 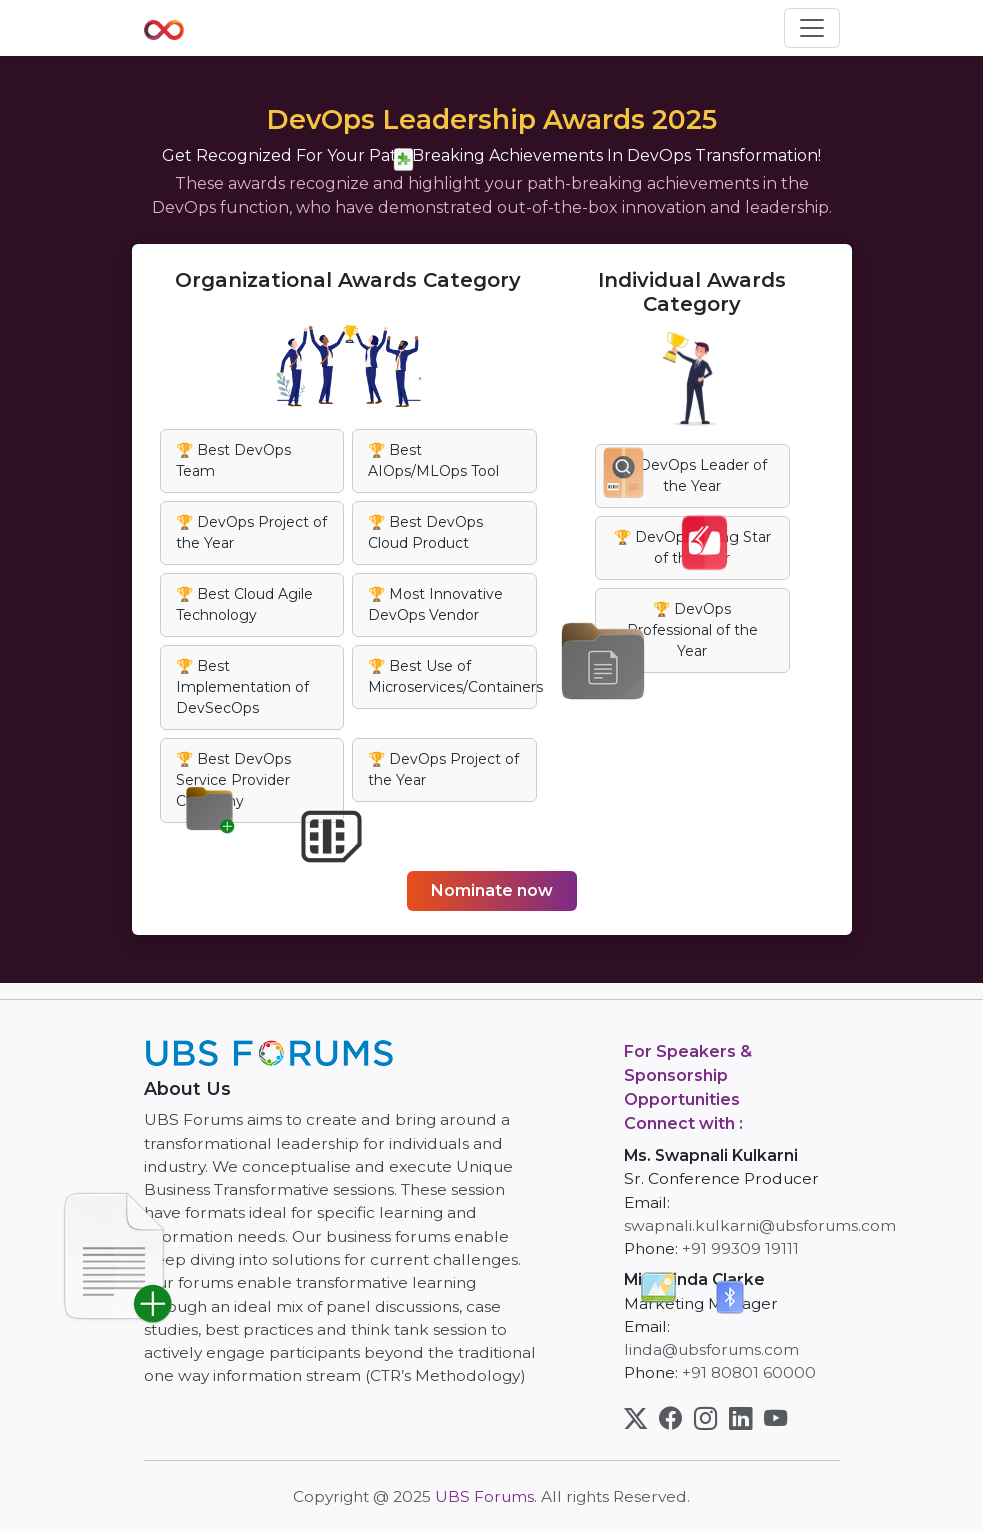 I want to click on an EPS image file, so click(x=704, y=542).